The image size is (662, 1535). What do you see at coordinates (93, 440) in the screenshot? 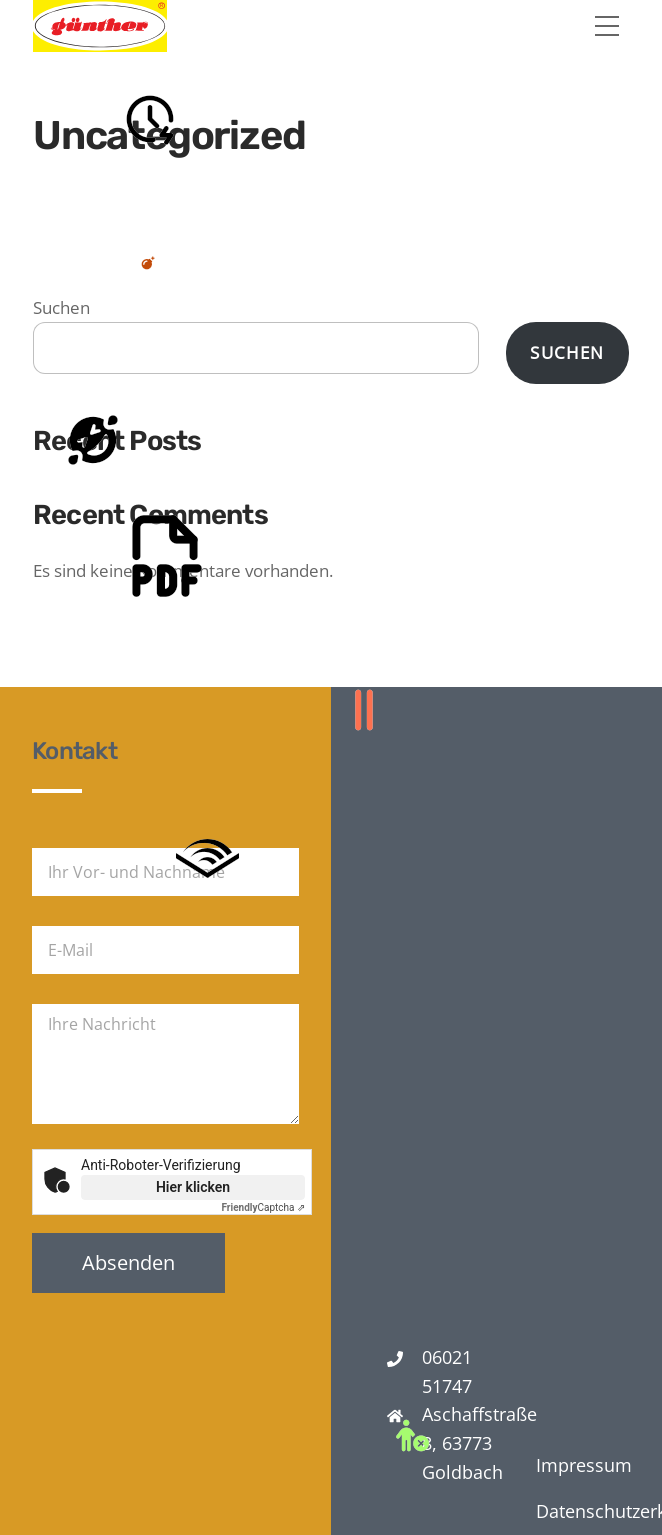
I see `react with laughing emoji` at bounding box center [93, 440].